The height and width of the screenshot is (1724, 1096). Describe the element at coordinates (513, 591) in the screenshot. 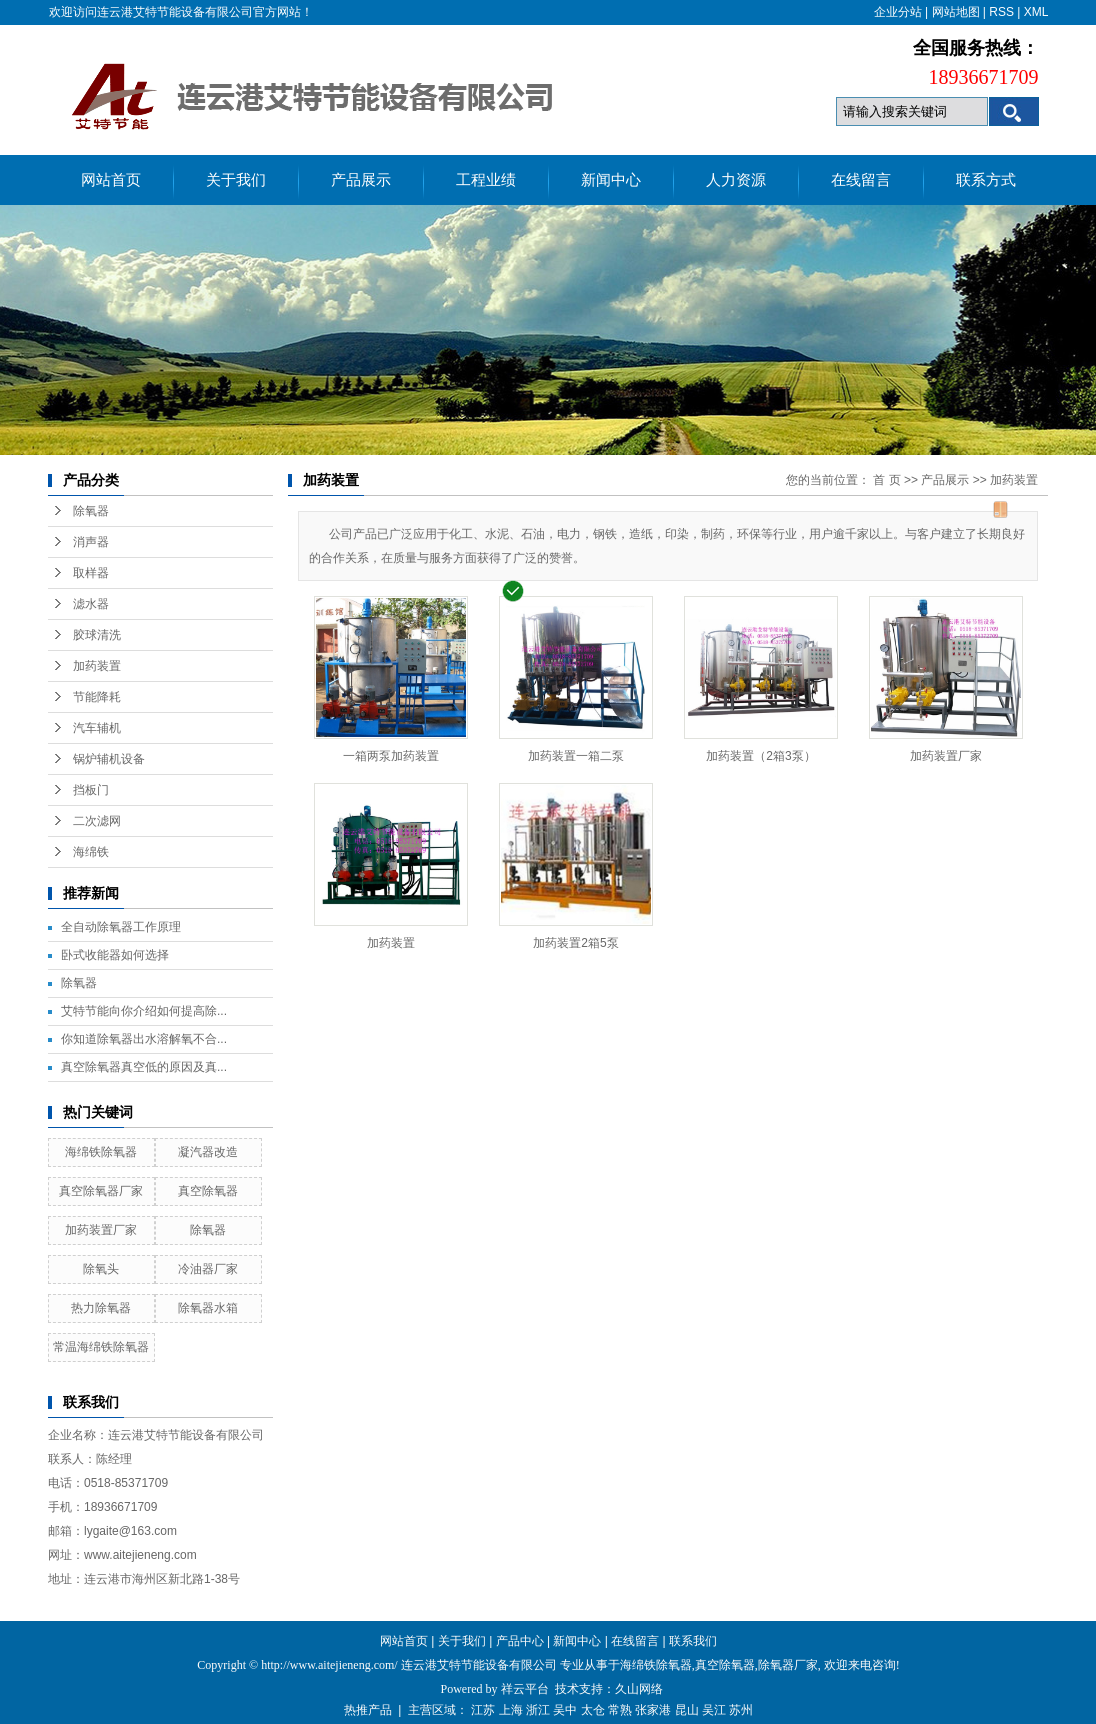

I see `indicates file sync completed successfully` at that location.